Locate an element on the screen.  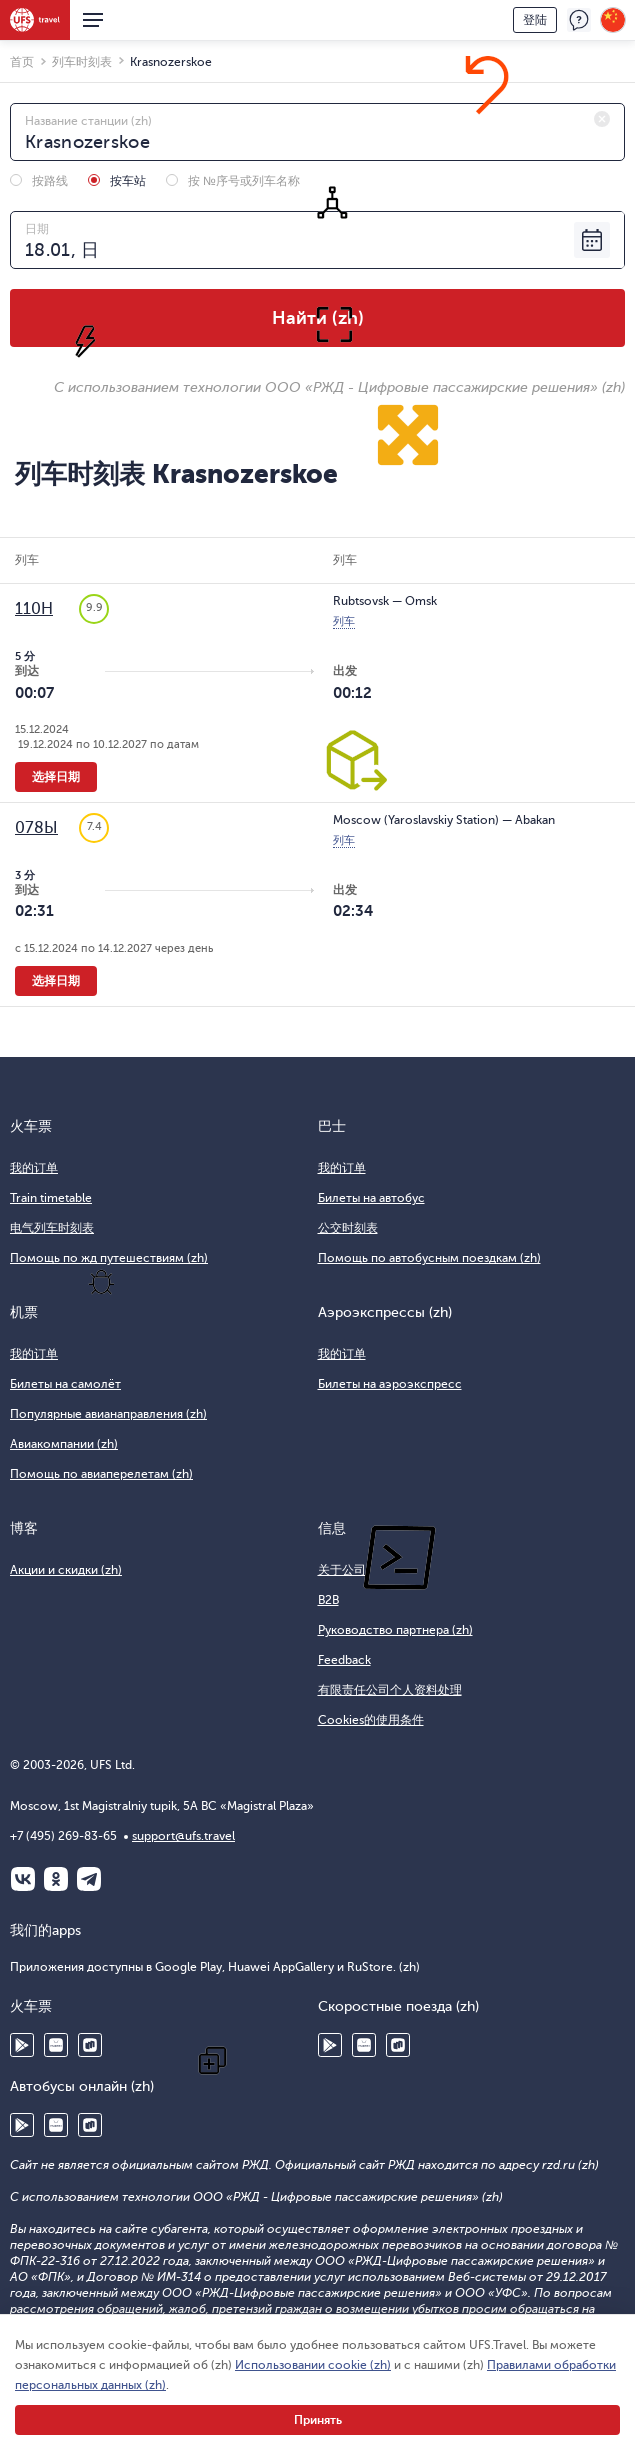
enter fullscreen mode is located at coordinates (334, 324).